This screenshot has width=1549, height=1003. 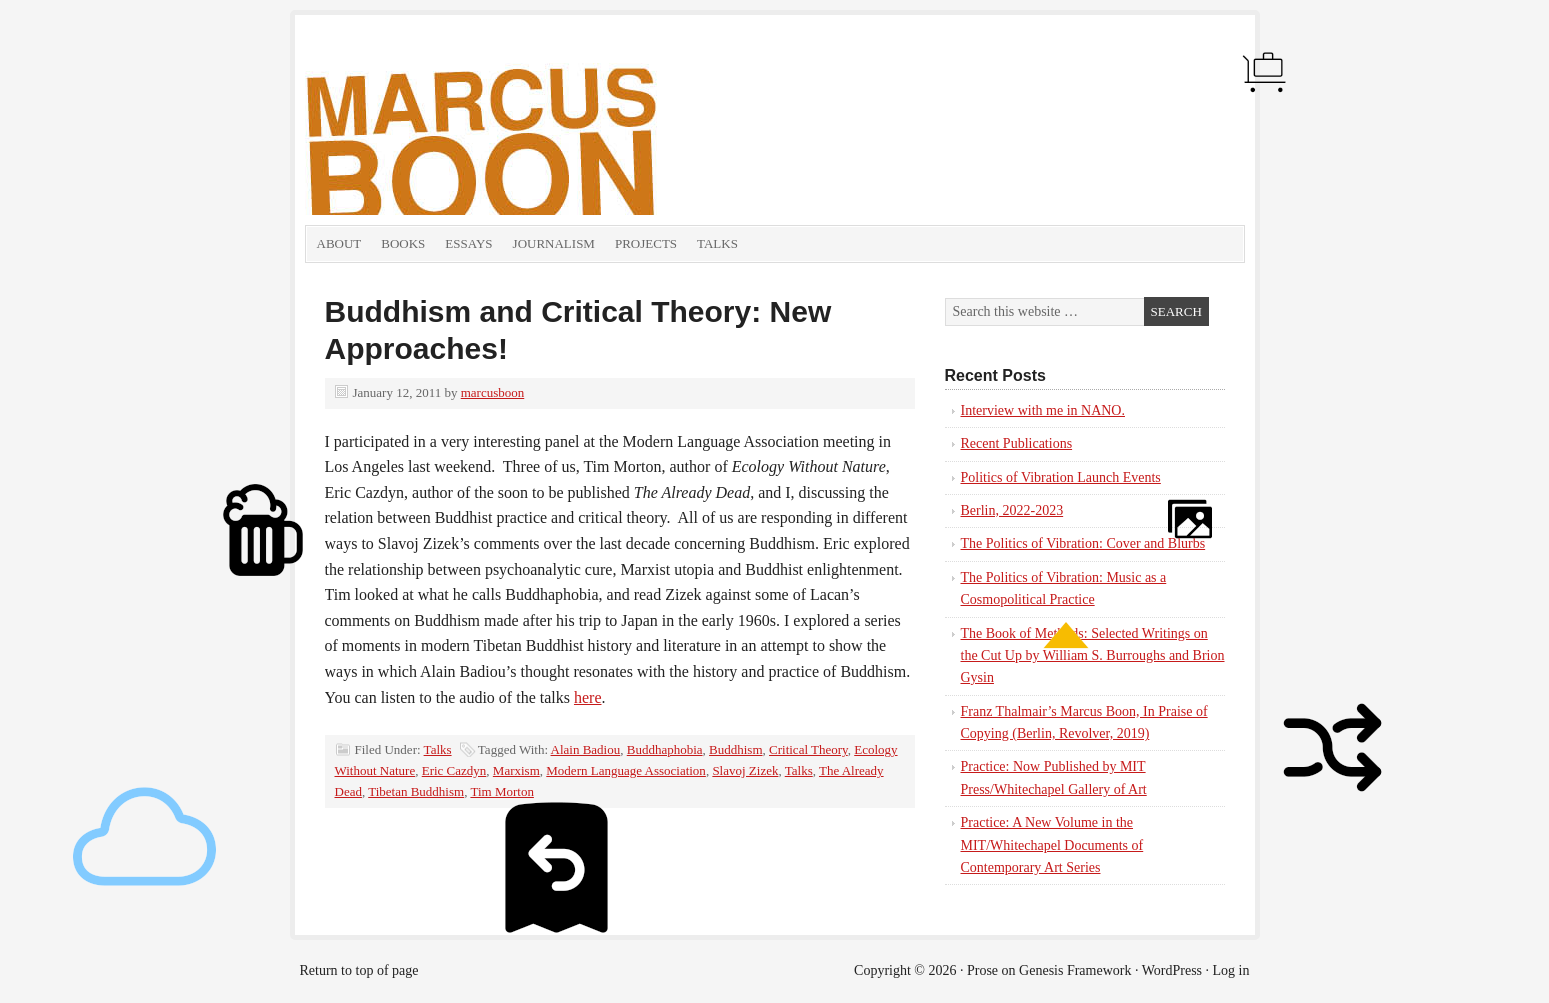 I want to click on collapse an expanded section or menu, so click(x=1066, y=635).